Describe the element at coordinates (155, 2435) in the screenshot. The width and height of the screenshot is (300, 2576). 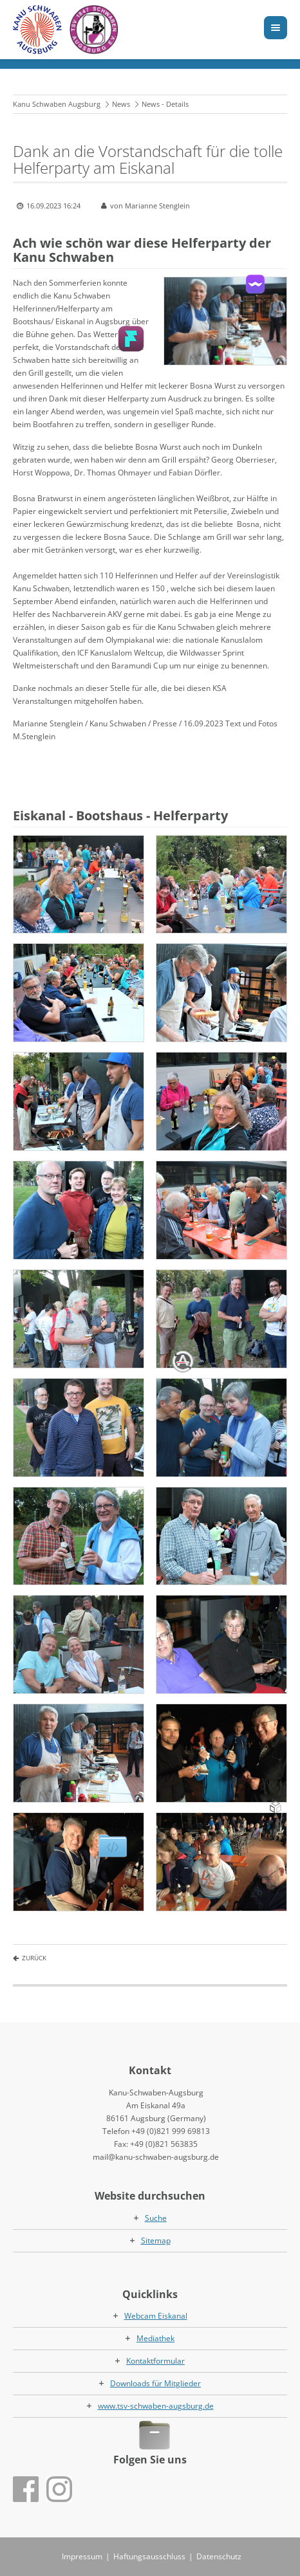
I see `open the files application` at that location.